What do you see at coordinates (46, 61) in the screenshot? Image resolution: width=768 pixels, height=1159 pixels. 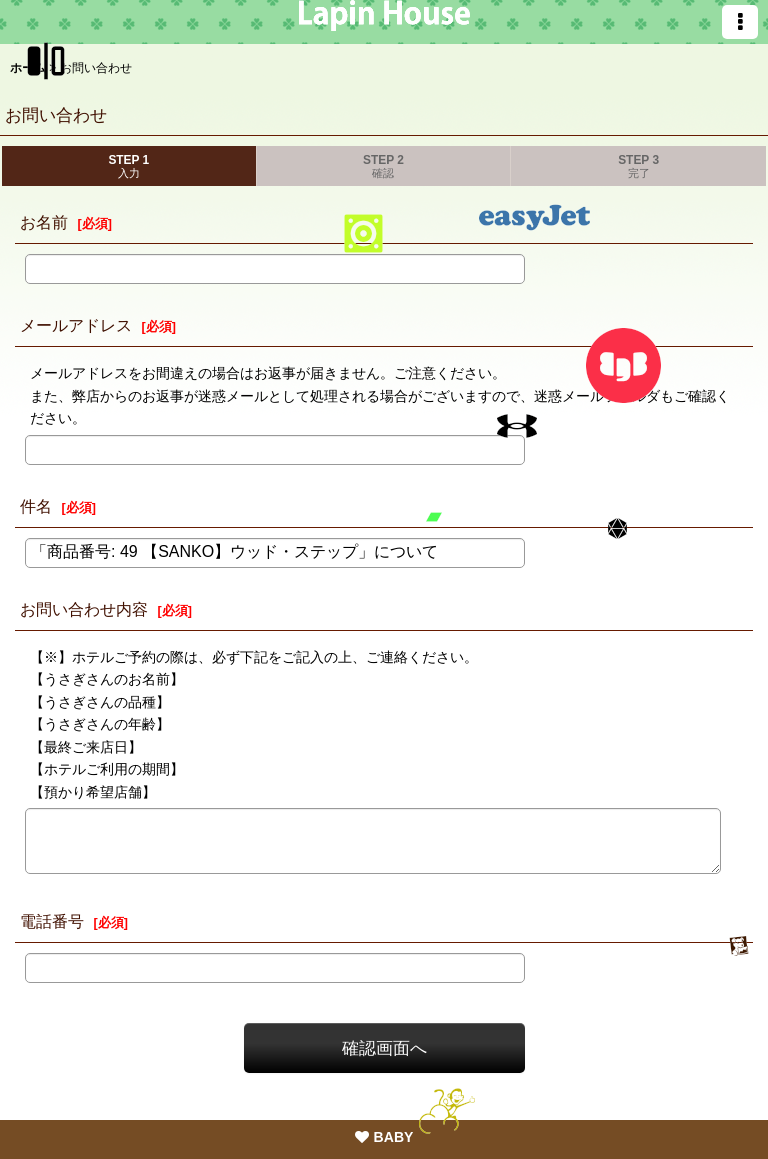 I see `flip image horizontally` at bounding box center [46, 61].